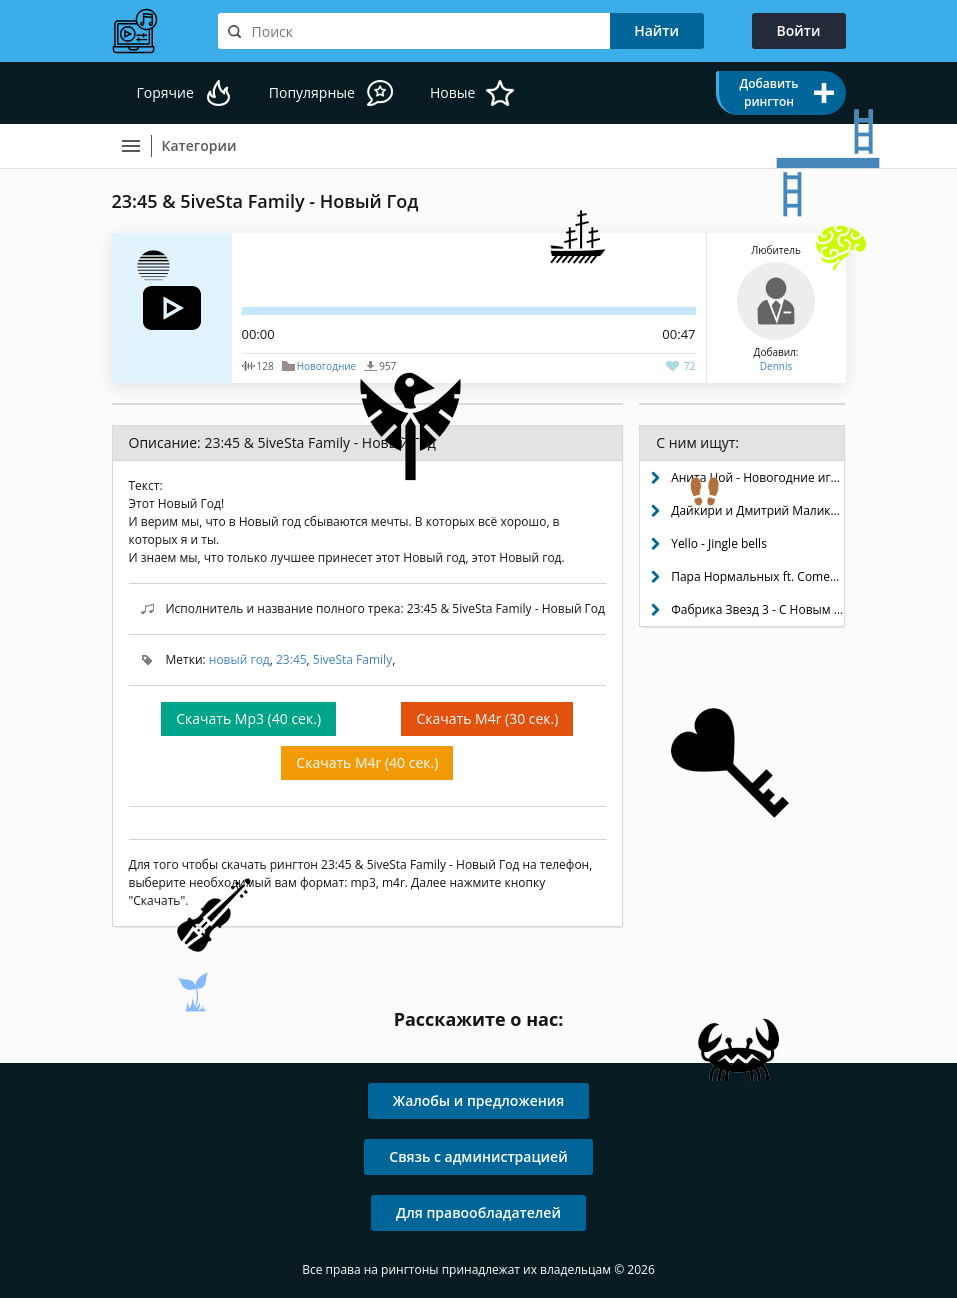 The height and width of the screenshot is (1298, 957). What do you see at coordinates (410, 425) in the screenshot?
I see `royal or ceremonial item in a fantasy game inventory` at bounding box center [410, 425].